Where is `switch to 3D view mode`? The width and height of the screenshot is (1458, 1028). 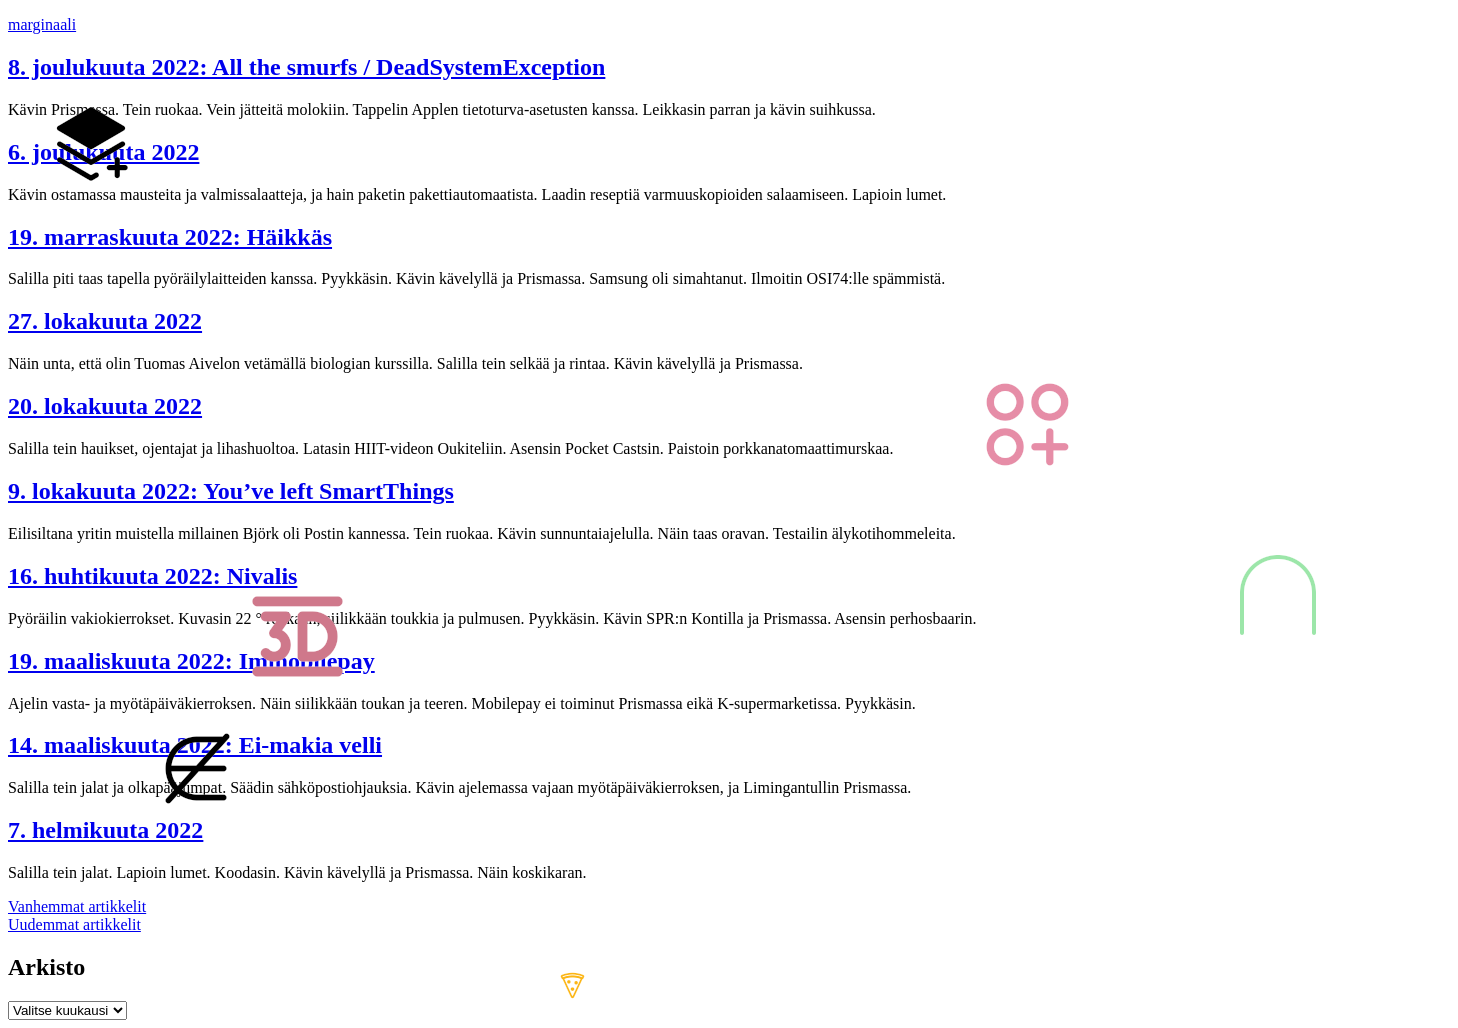
switch to 3D view mode is located at coordinates (297, 636).